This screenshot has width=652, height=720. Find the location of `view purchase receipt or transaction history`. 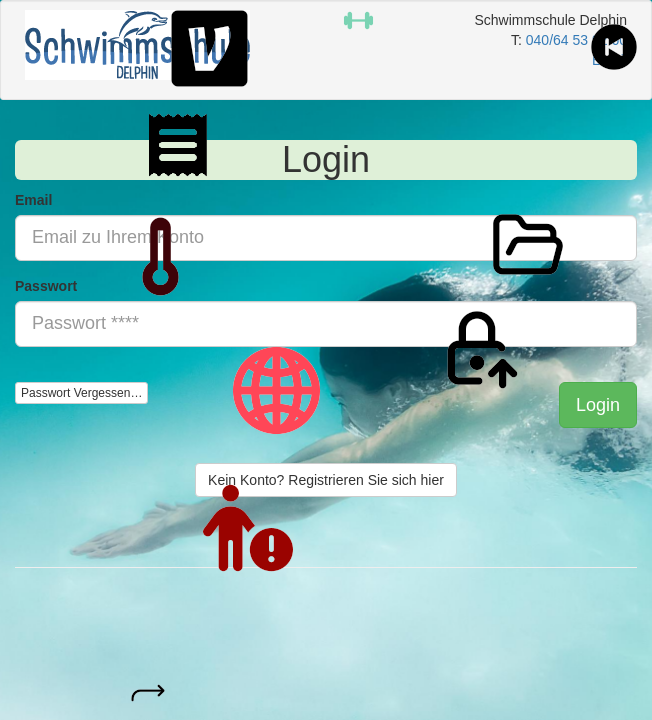

view purchase receipt or transaction history is located at coordinates (178, 145).